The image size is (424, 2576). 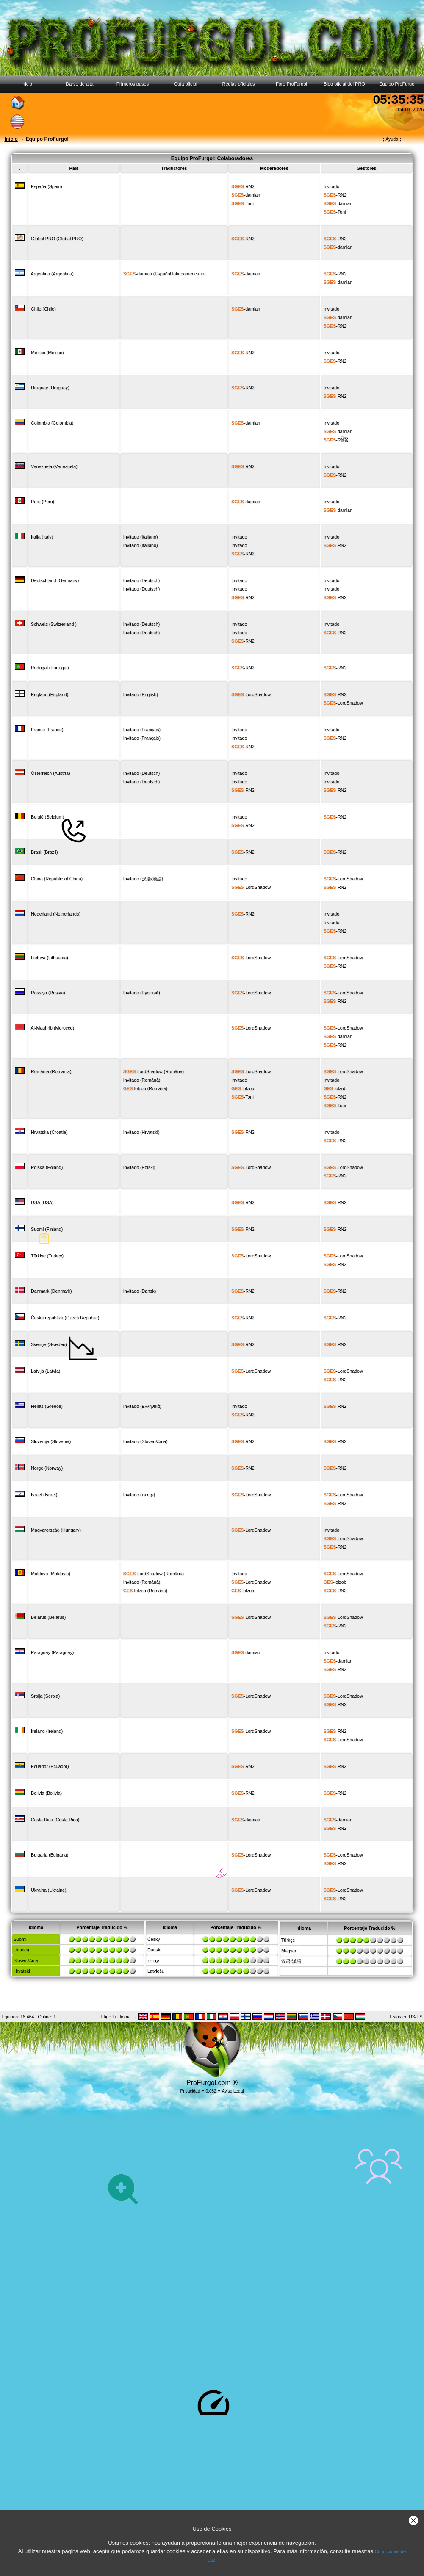 What do you see at coordinates (344, 439) in the screenshot?
I see `access a password-protected folder` at bounding box center [344, 439].